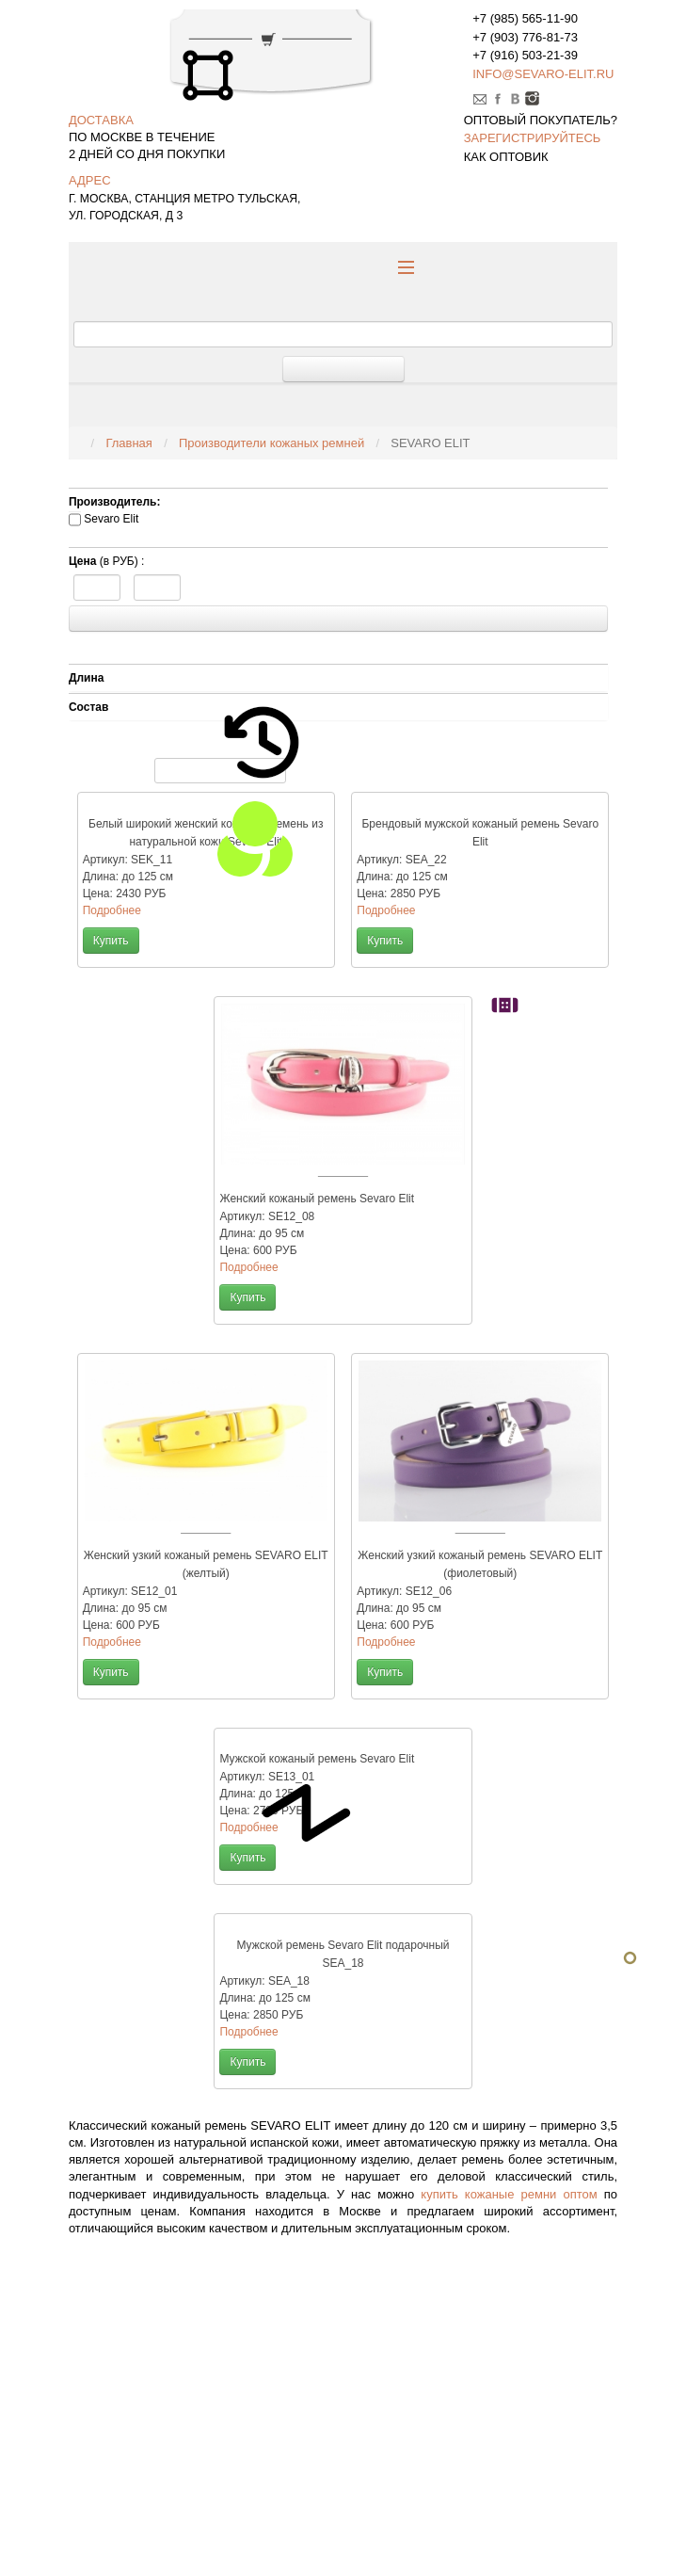 This screenshot has width=686, height=2576. What do you see at coordinates (255, 839) in the screenshot?
I see `apply filters to refine results` at bounding box center [255, 839].